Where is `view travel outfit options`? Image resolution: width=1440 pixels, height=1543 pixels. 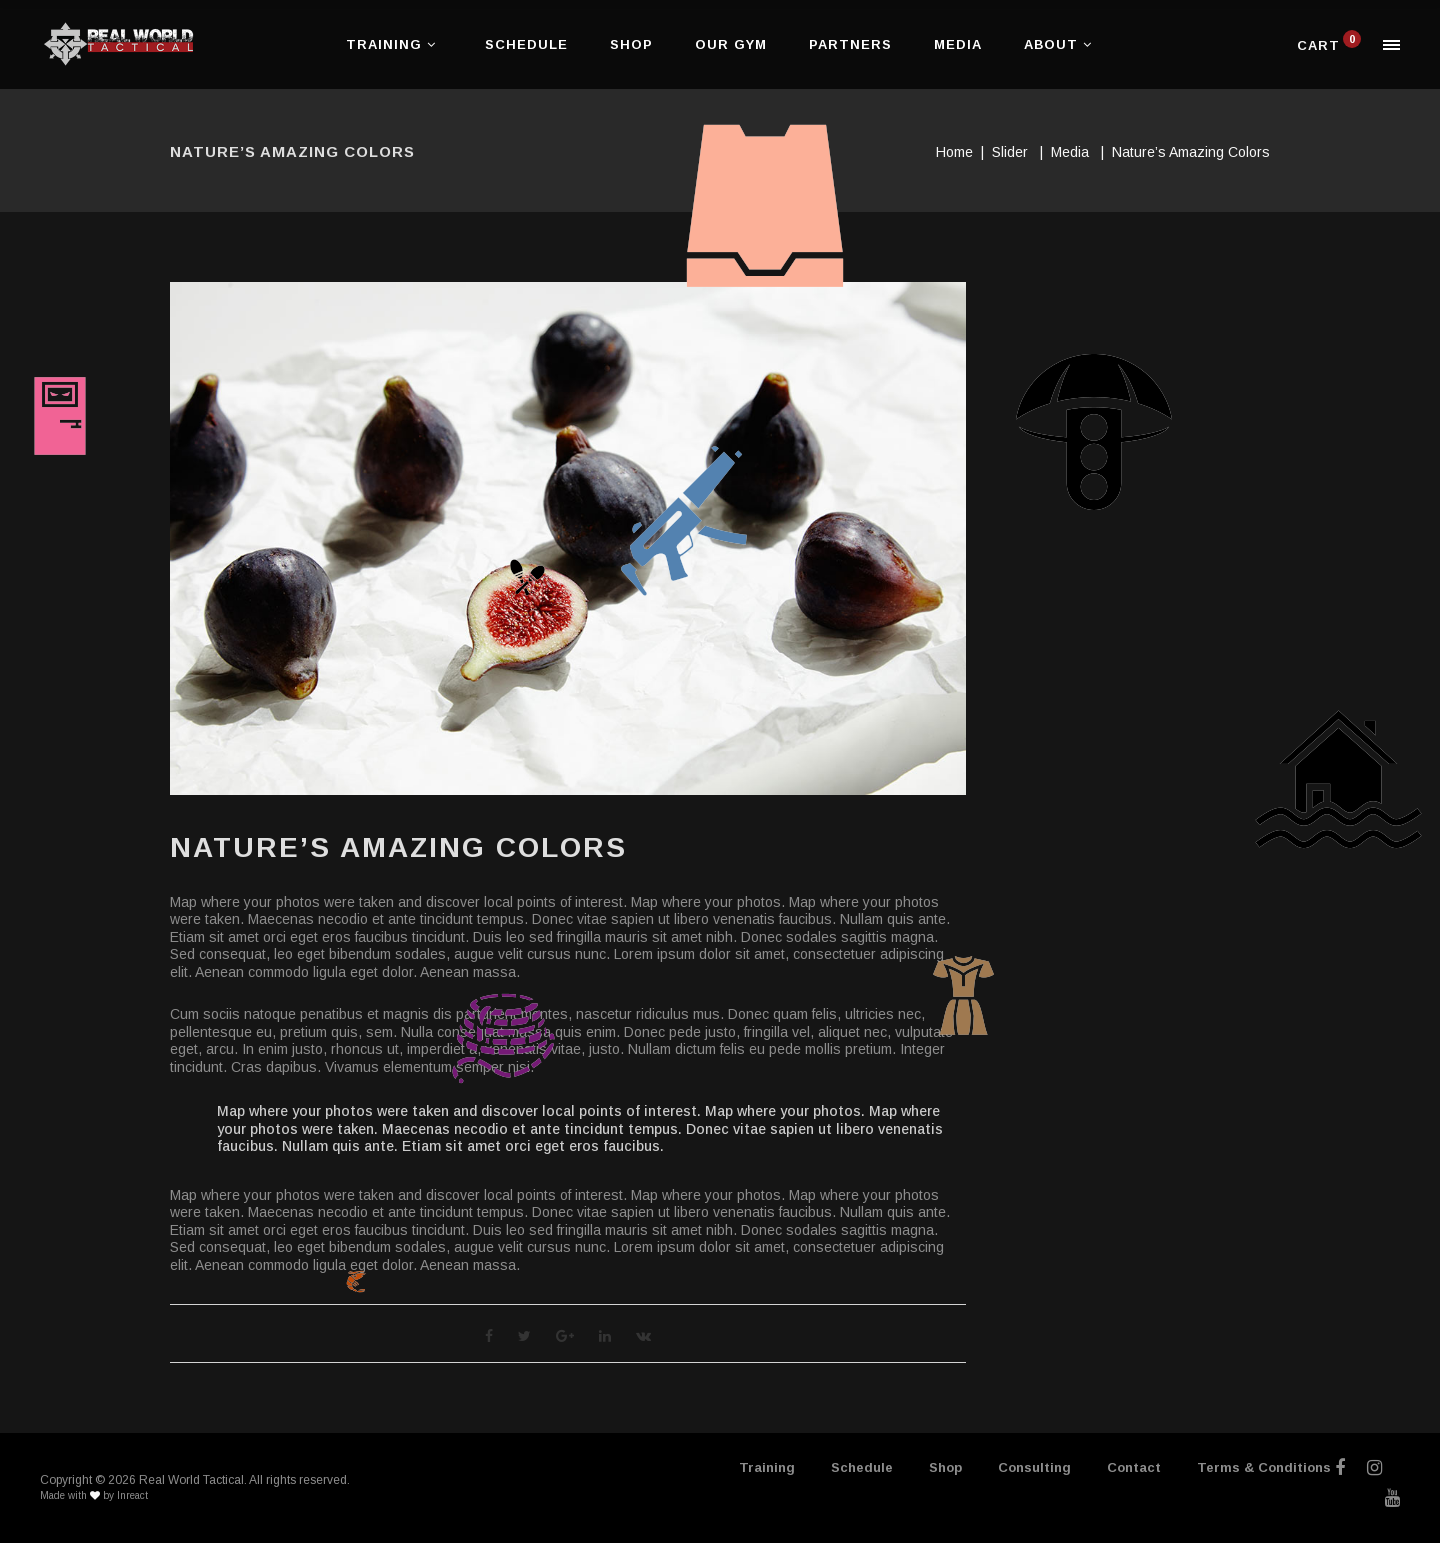 view travel outfit options is located at coordinates (963, 994).